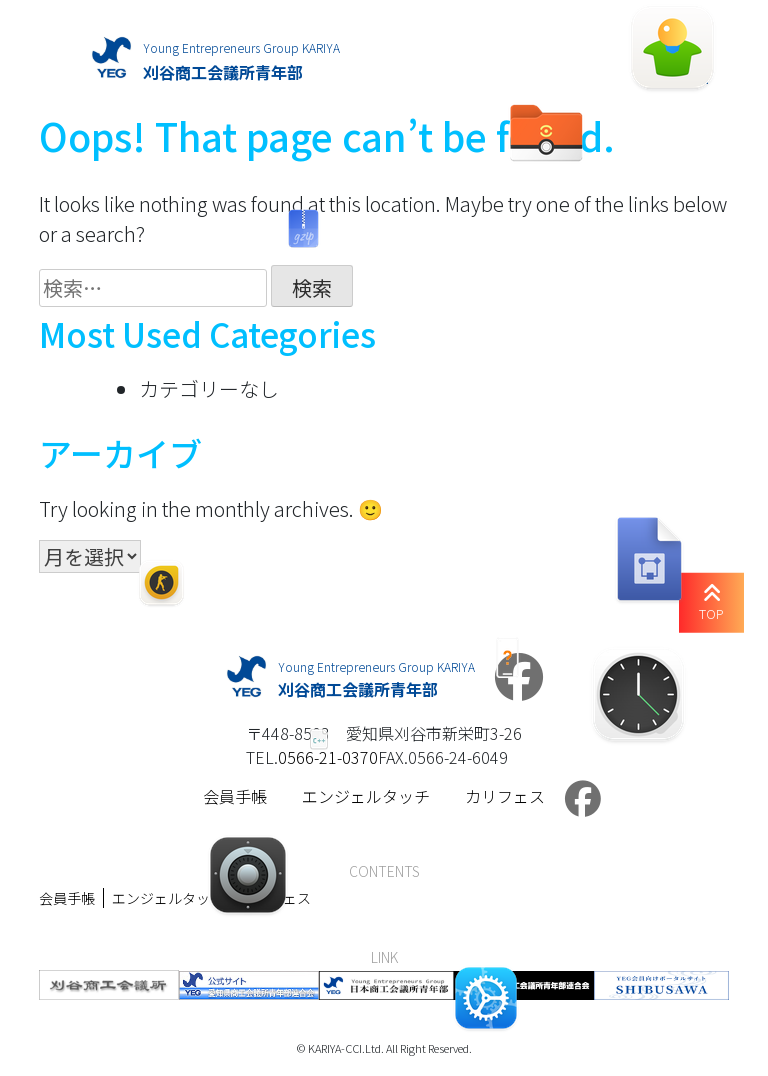  I want to click on folder containing pokémon-related files or games, so click(546, 135).